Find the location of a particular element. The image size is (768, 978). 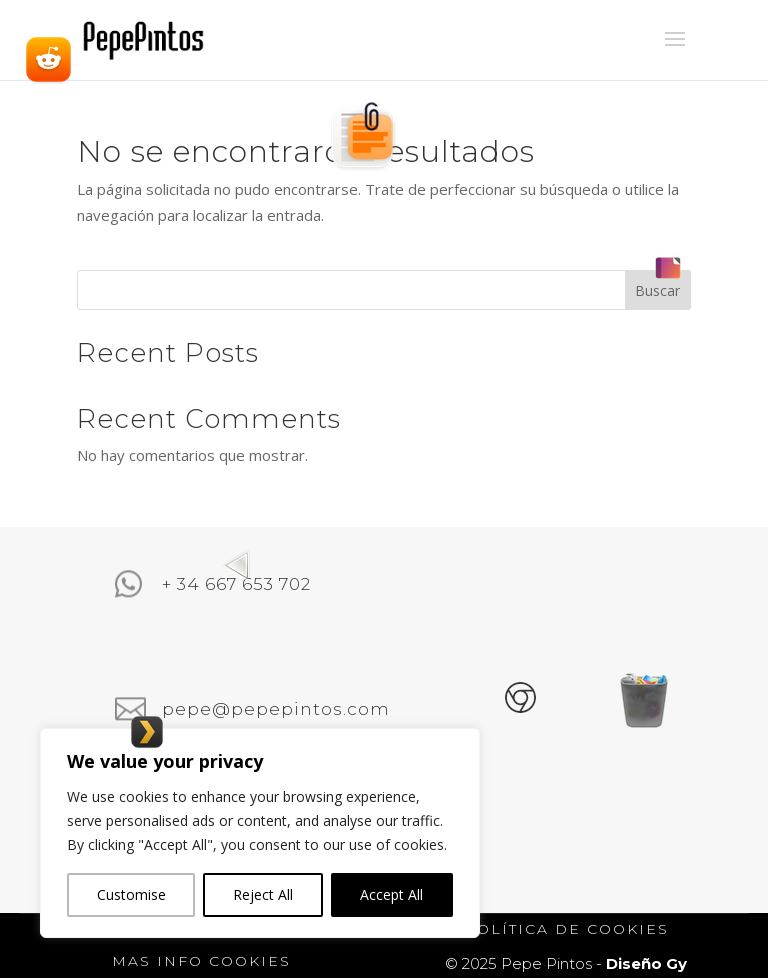

open trash to view deleted files is located at coordinates (644, 701).